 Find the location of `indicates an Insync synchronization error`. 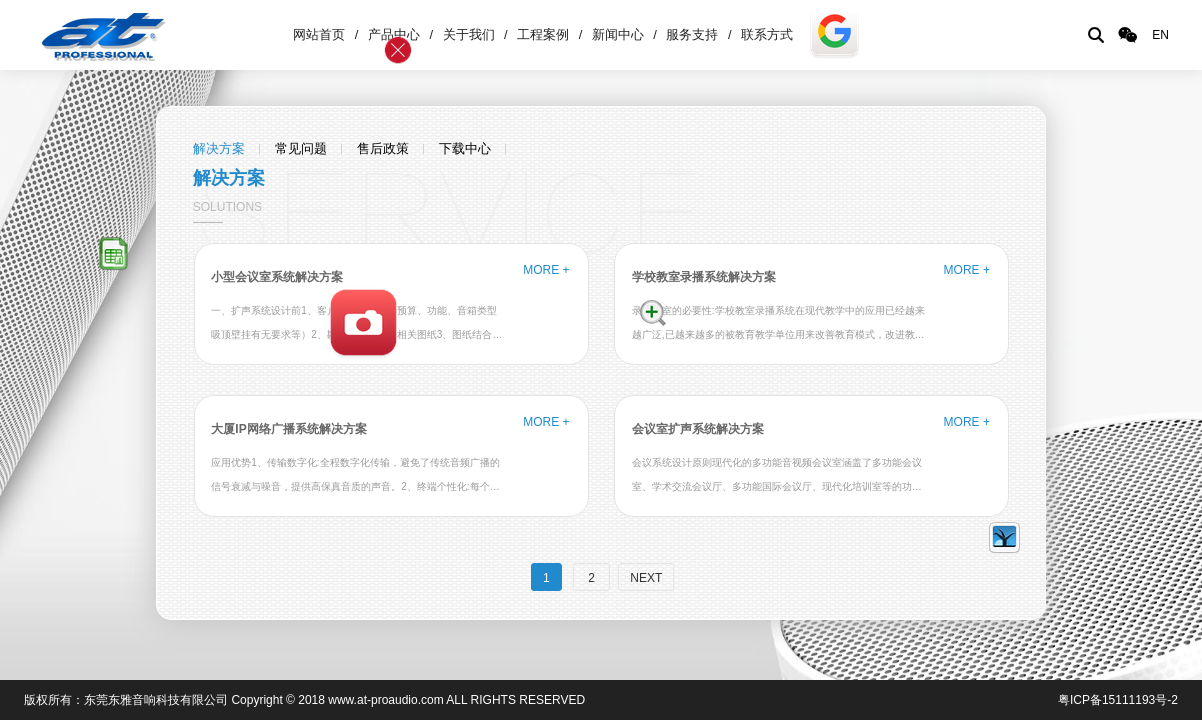

indicates an Insync synchronization error is located at coordinates (398, 50).